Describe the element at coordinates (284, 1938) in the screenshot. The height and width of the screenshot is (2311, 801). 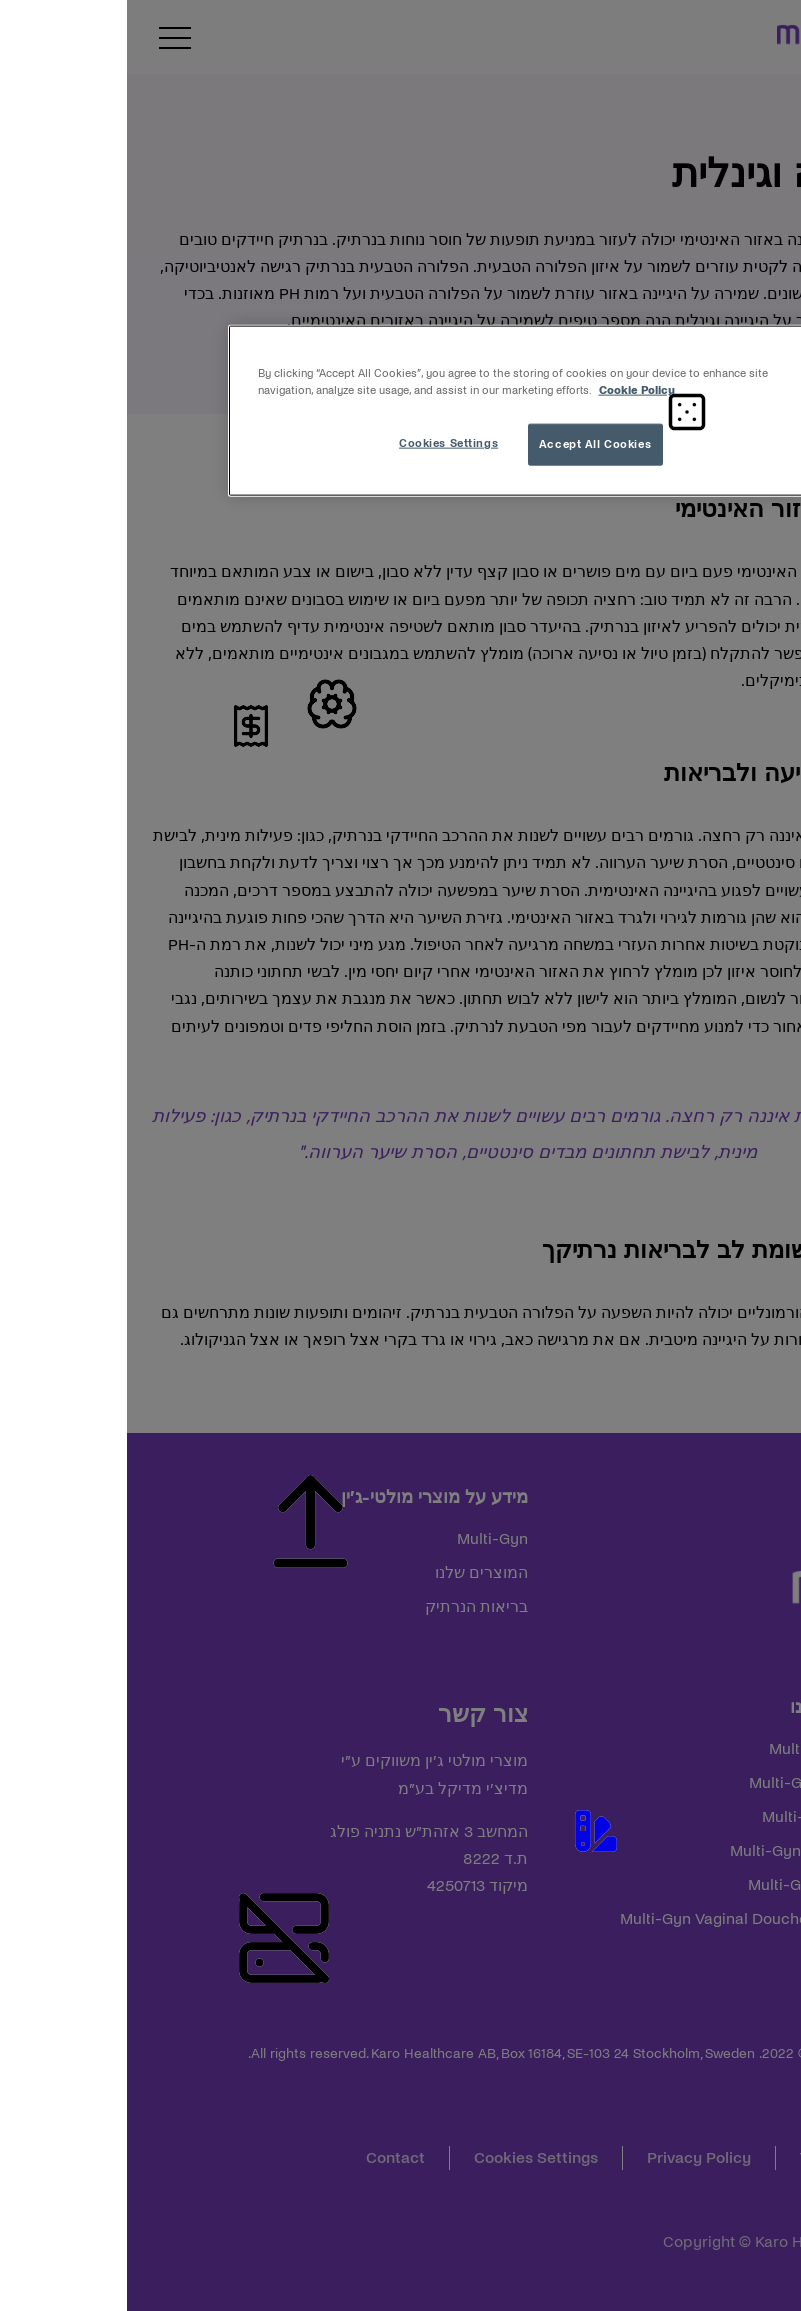
I see `server is offline or unavailable` at that location.